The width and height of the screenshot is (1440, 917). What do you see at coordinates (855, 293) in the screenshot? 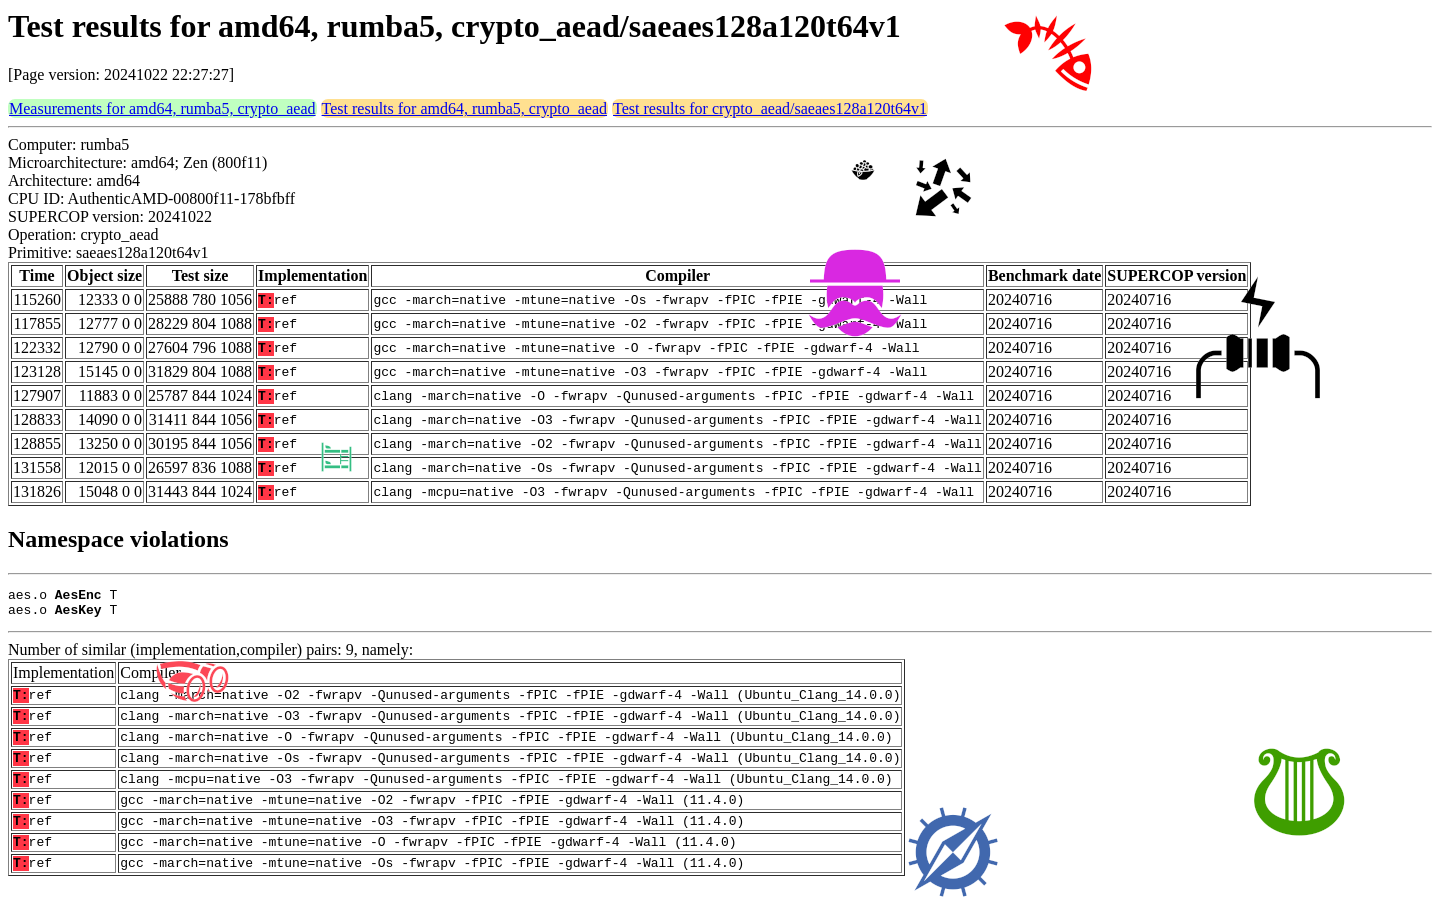
I see `select a gentleman or vintage character avatar` at bounding box center [855, 293].